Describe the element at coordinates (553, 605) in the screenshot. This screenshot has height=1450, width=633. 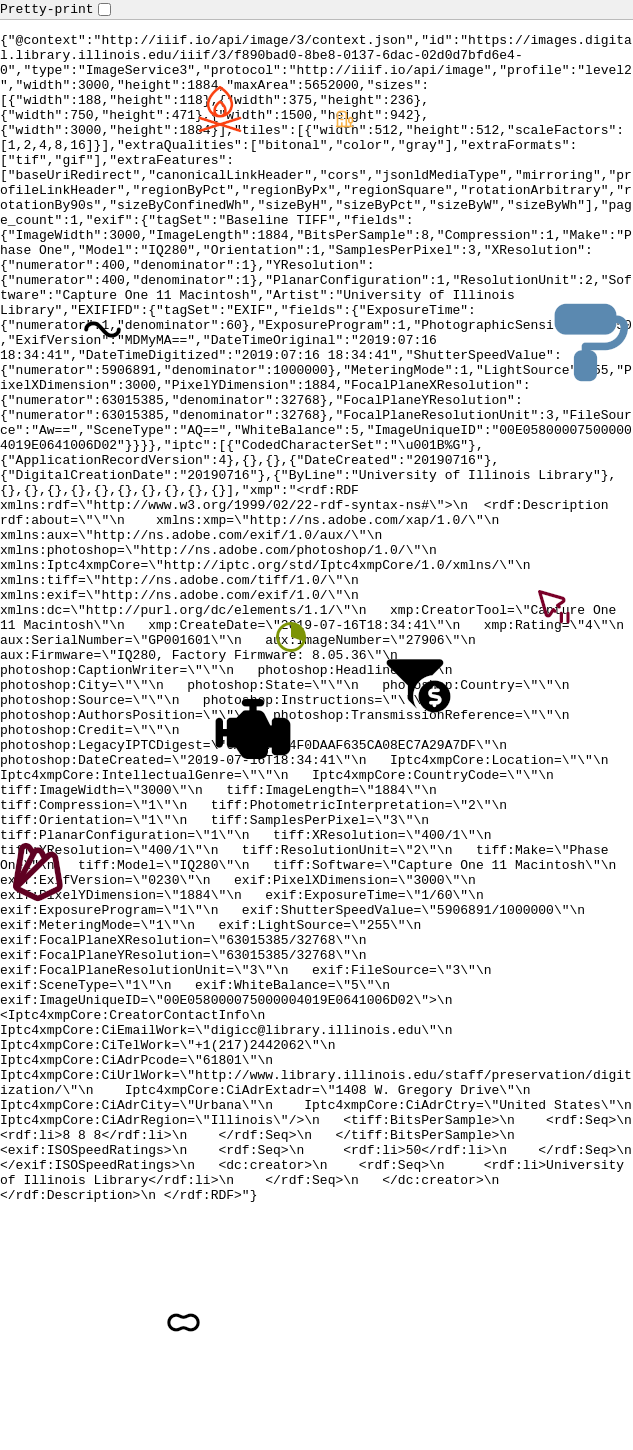
I see `pause cursor tracking or pointer activity` at that location.